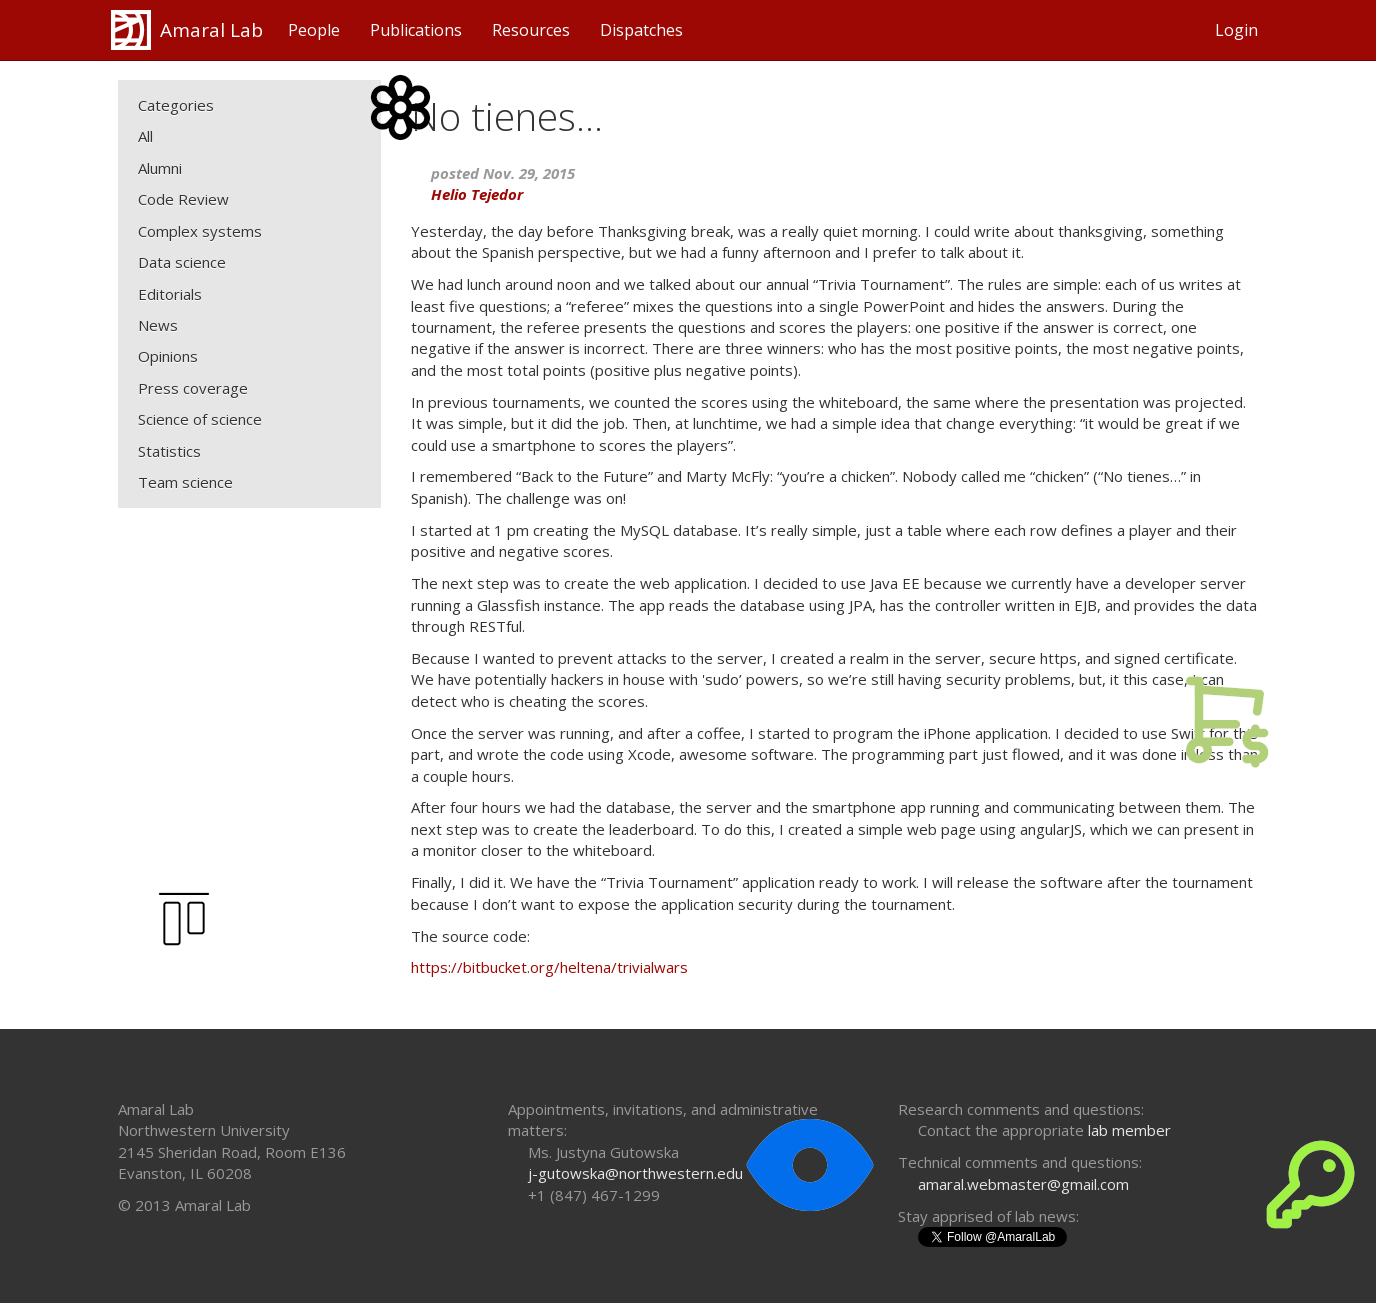 The height and width of the screenshot is (1303, 1376). What do you see at coordinates (1225, 720) in the screenshot?
I see `view cart total or pricing` at bounding box center [1225, 720].